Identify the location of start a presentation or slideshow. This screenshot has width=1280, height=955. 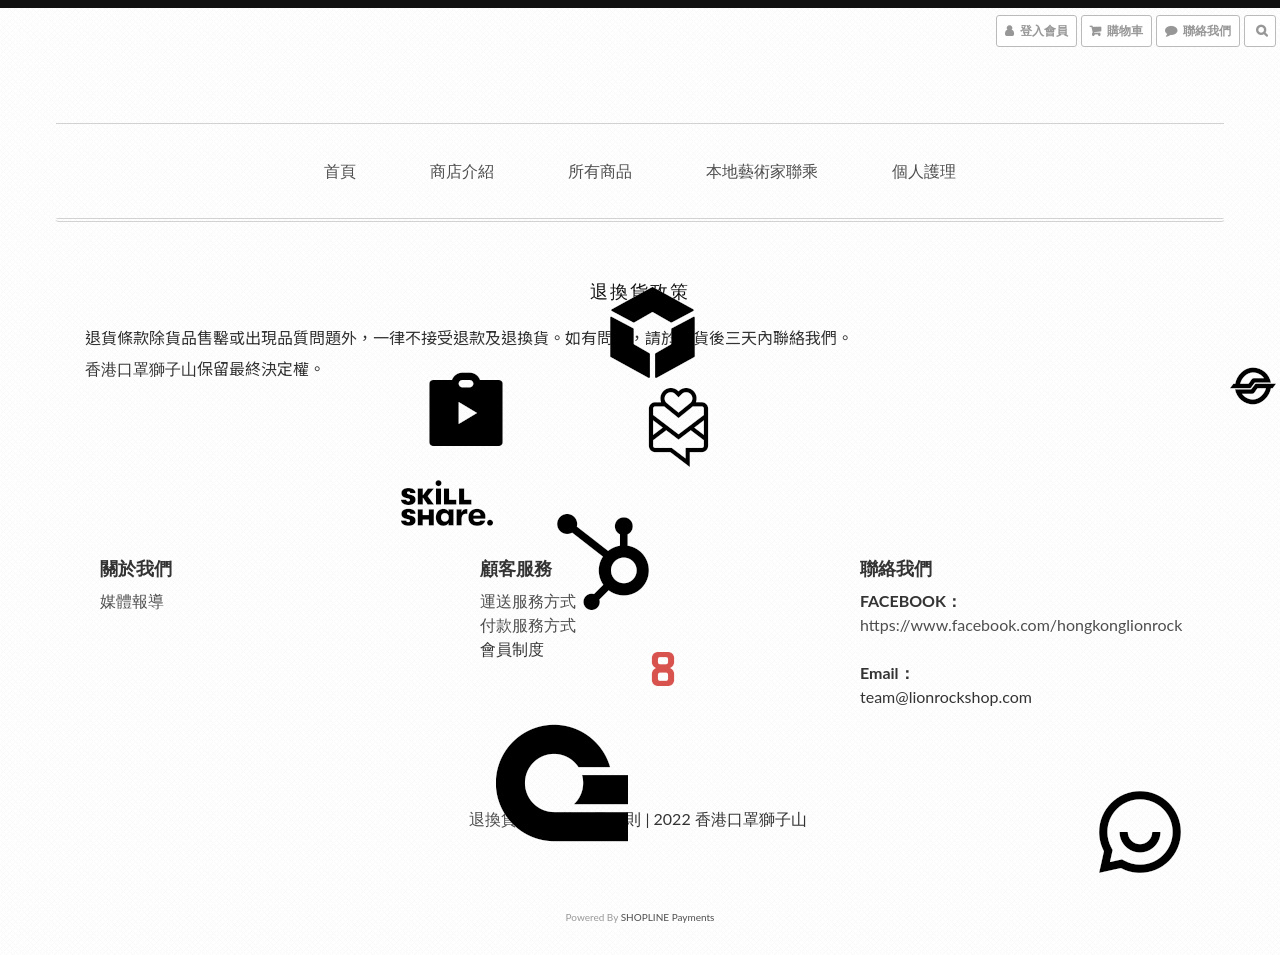
(466, 413).